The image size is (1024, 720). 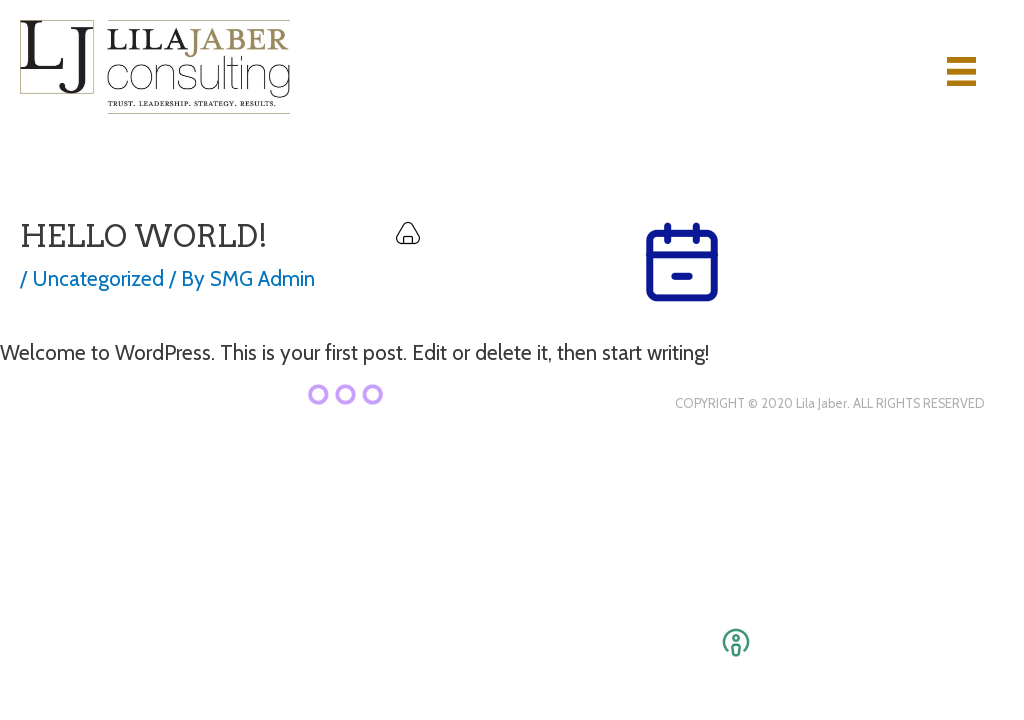 I want to click on open apple podcasts app, so click(x=736, y=642).